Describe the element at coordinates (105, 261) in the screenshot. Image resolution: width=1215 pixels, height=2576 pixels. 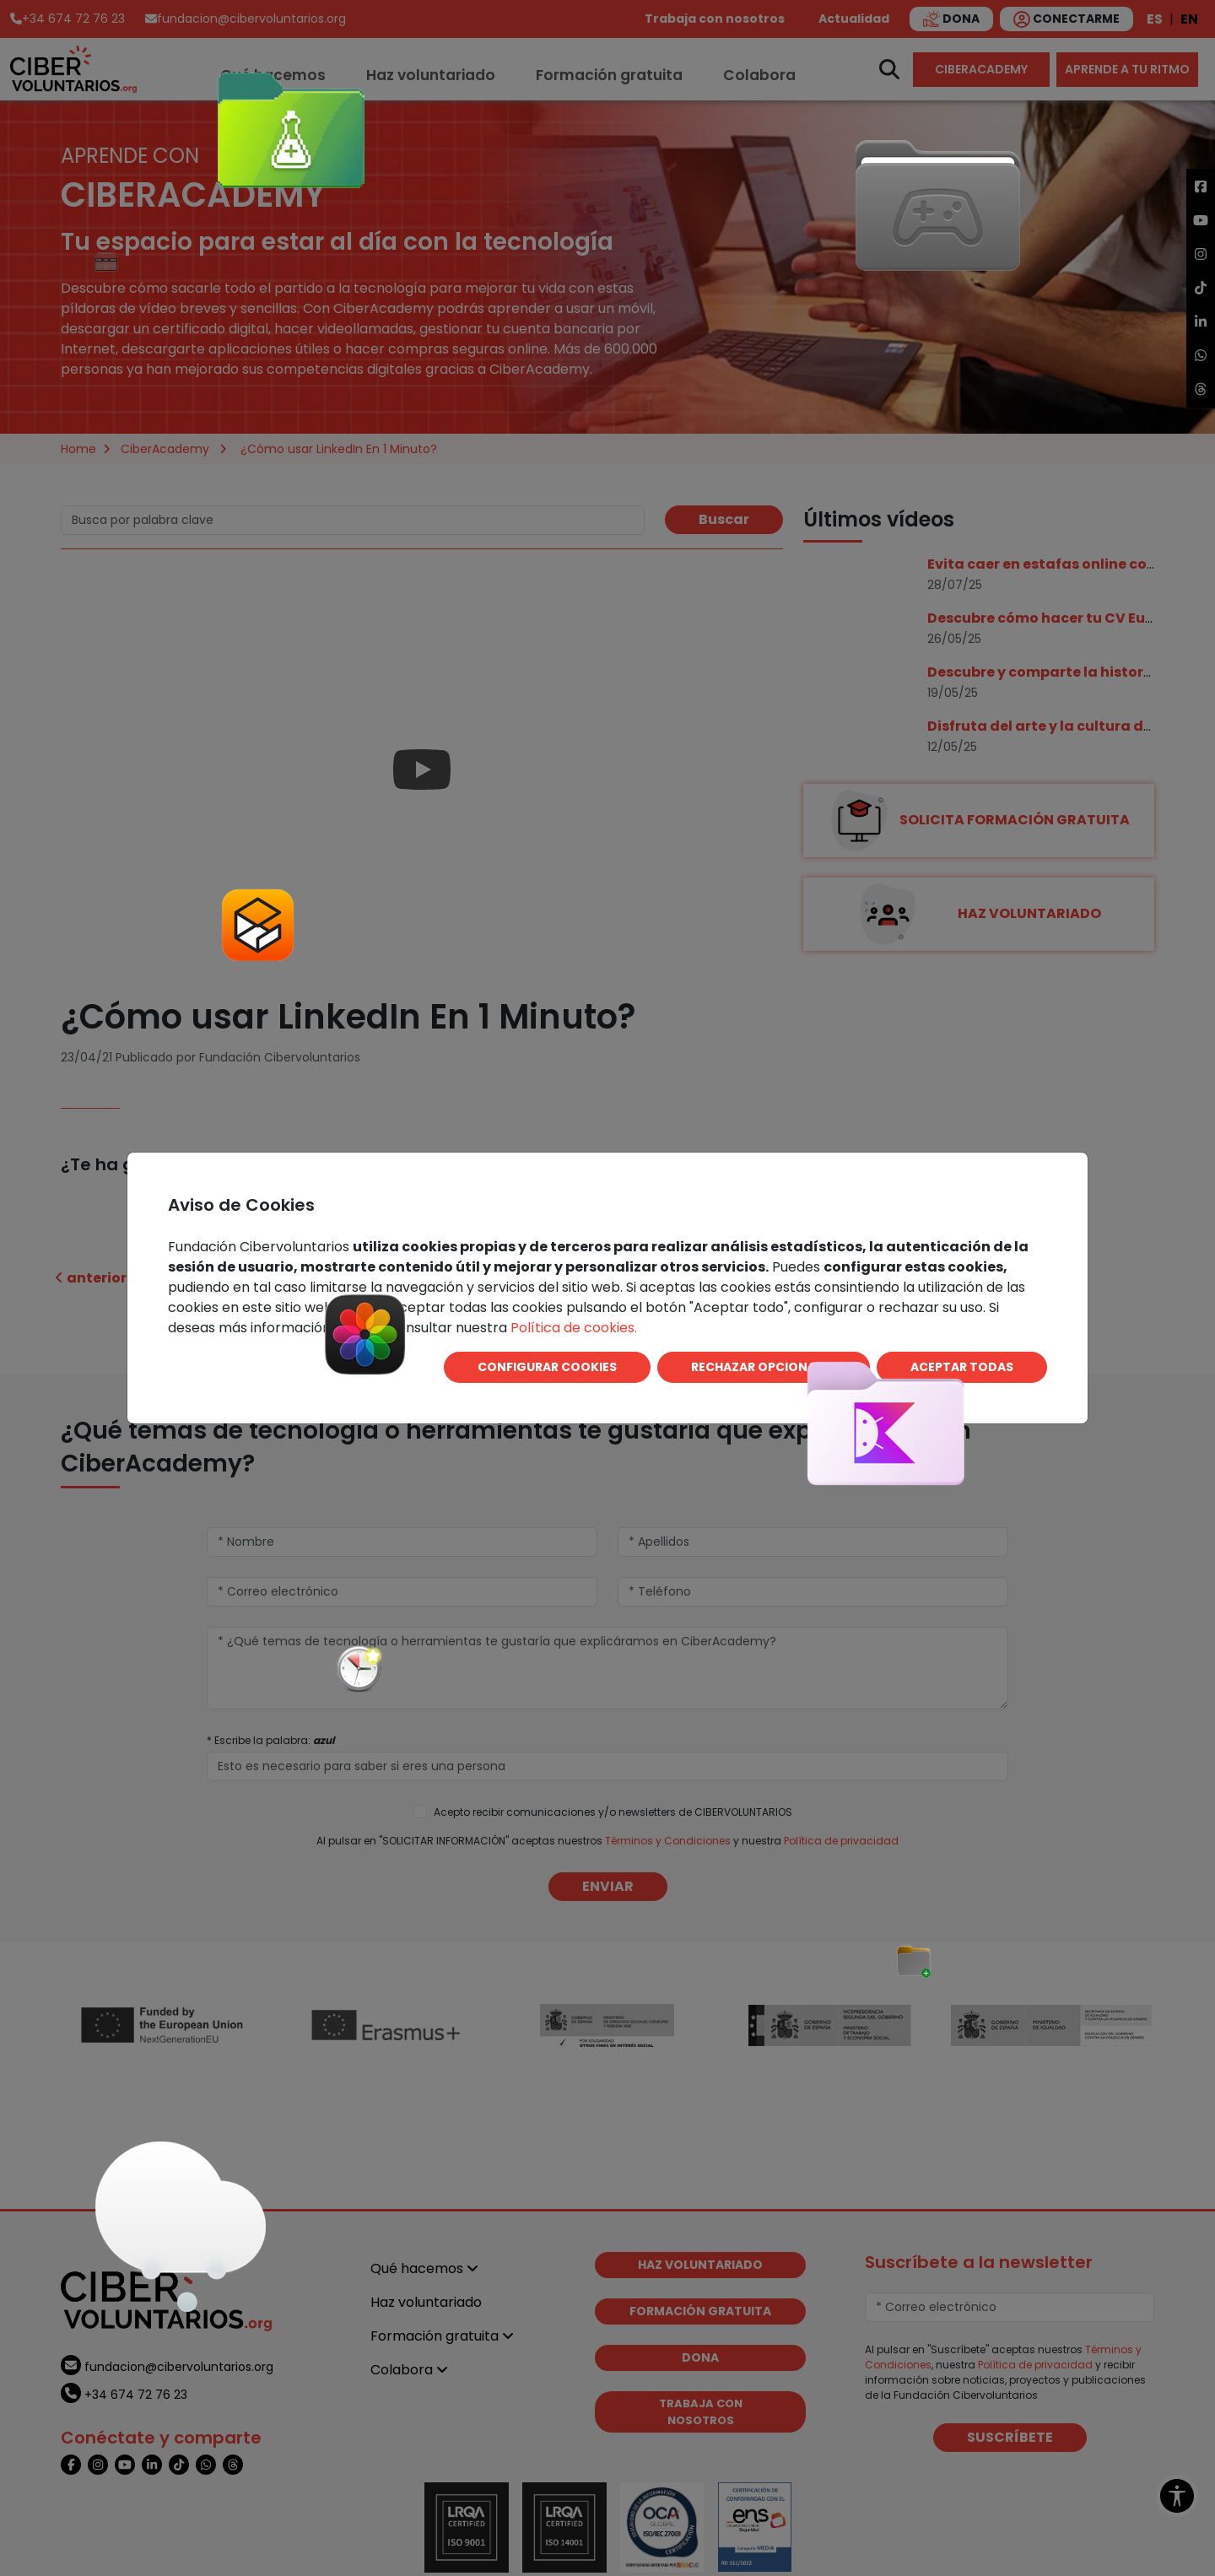
I see `access xserve in sidebar` at that location.